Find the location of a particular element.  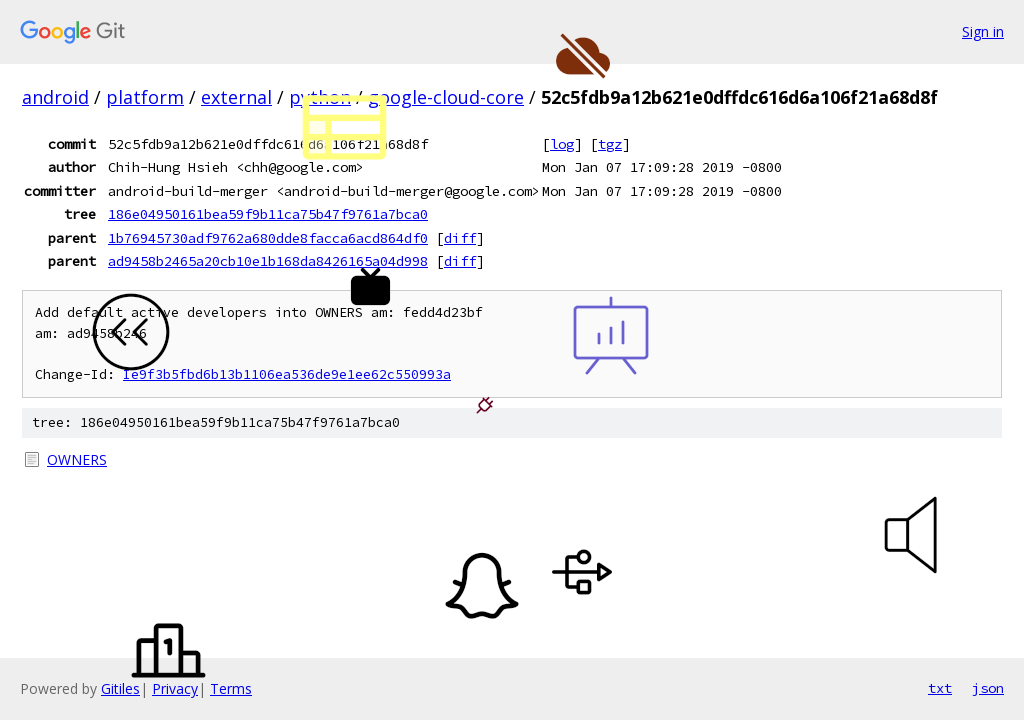

access tv or display settings is located at coordinates (370, 287).